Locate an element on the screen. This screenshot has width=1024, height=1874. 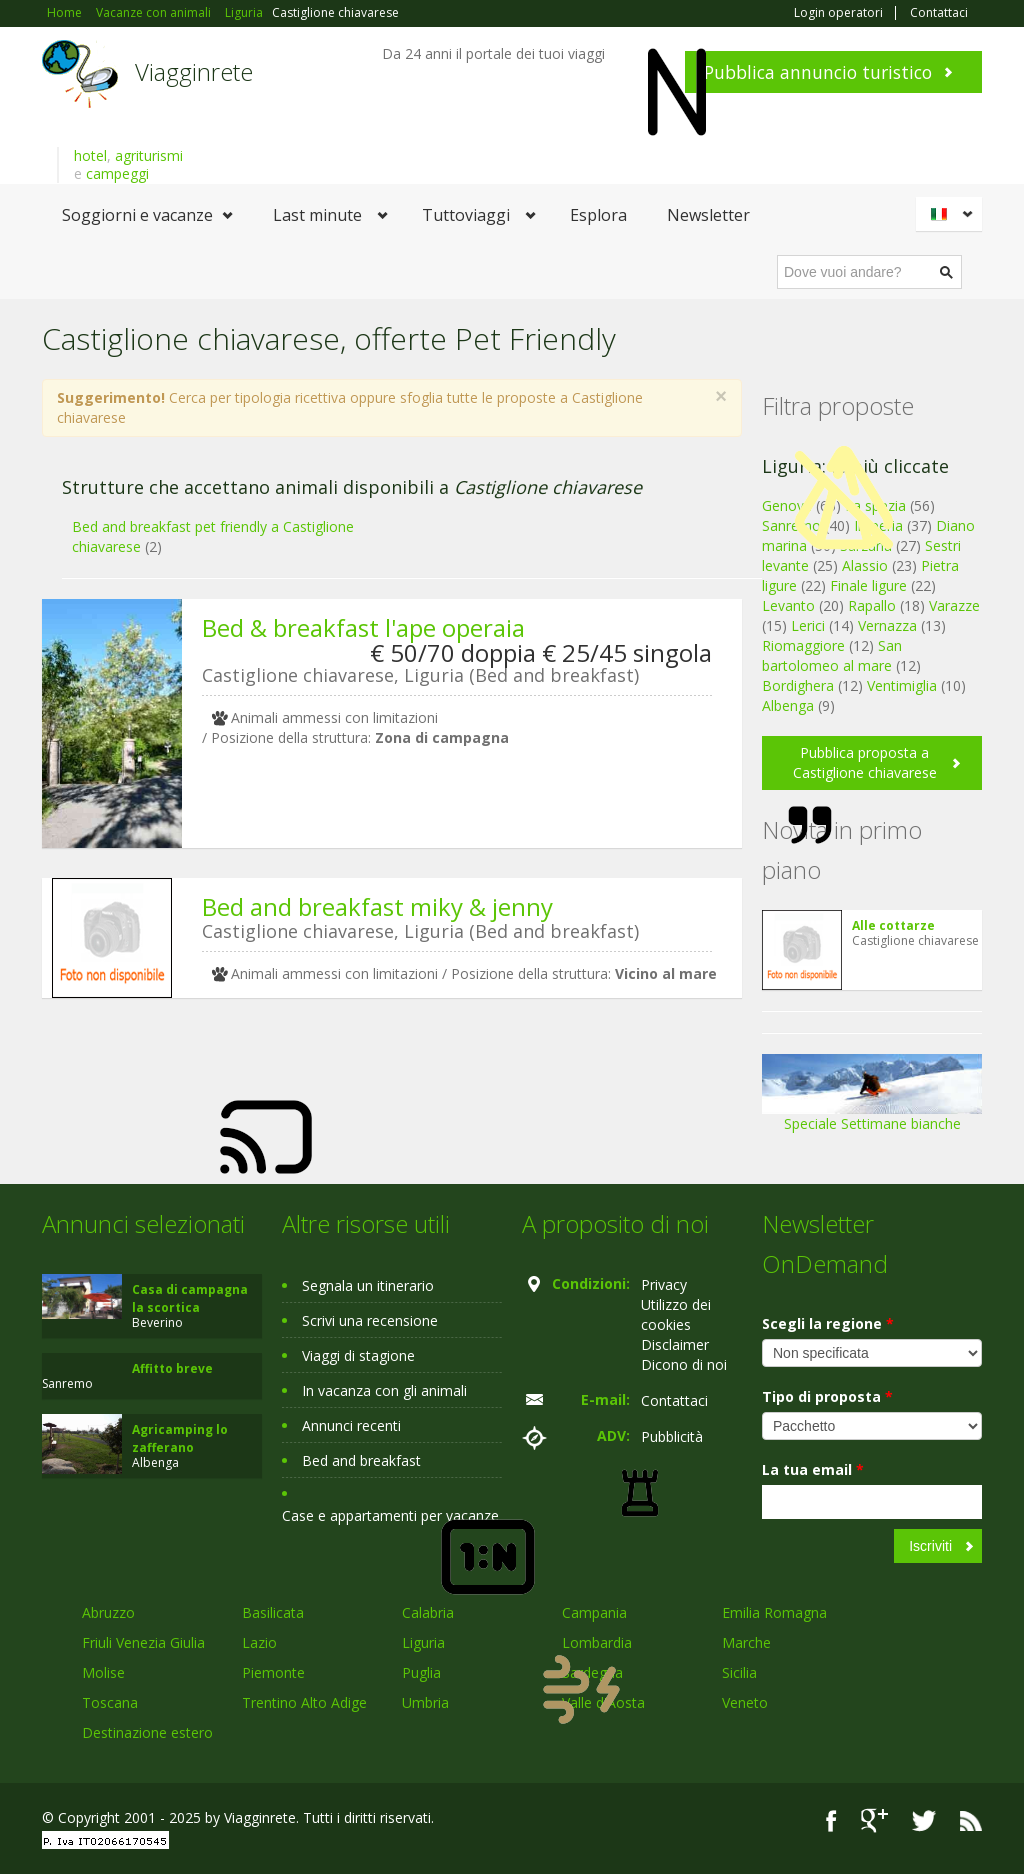
disable 3D object rendering is located at coordinates (844, 500).